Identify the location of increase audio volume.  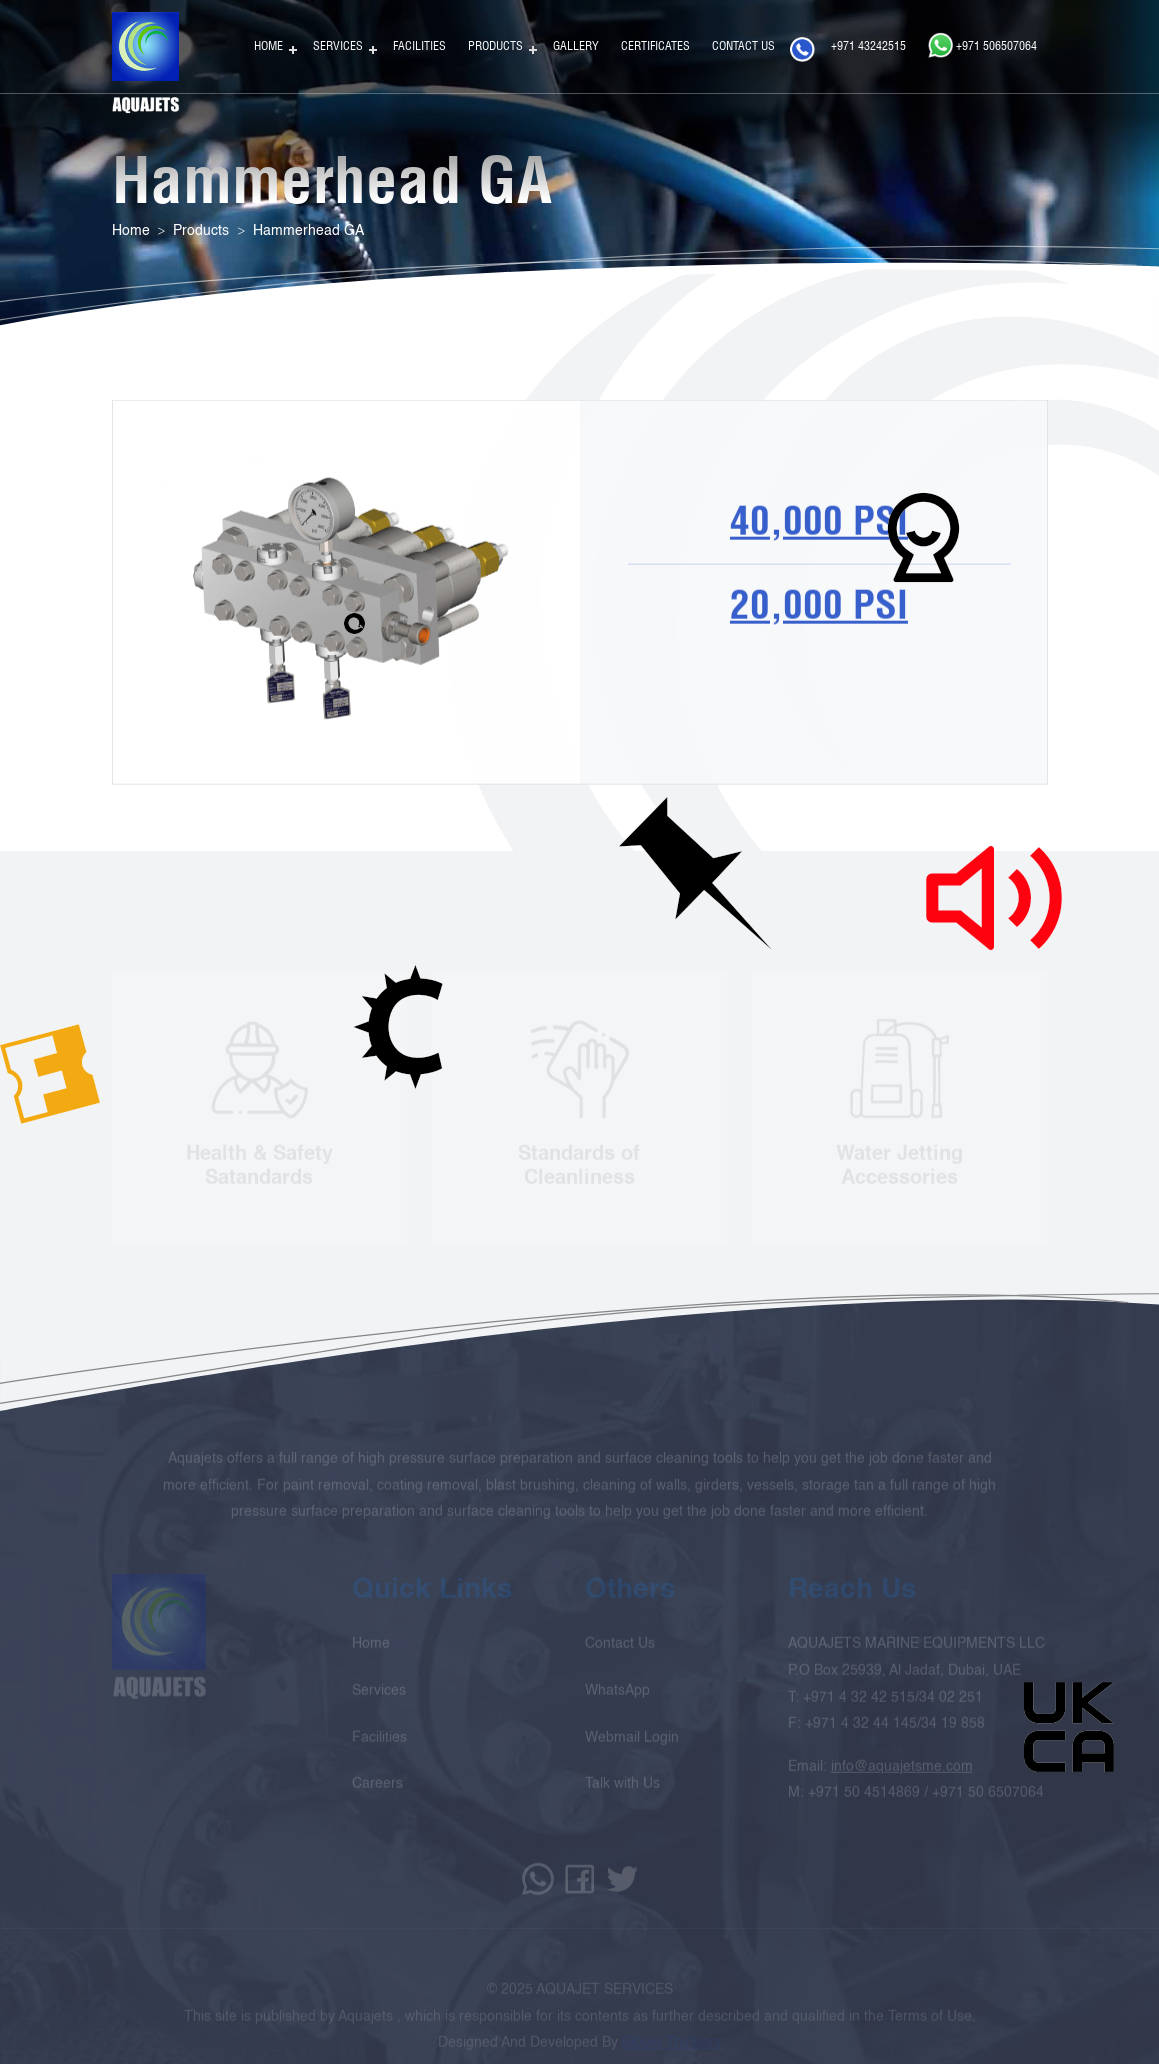
(994, 898).